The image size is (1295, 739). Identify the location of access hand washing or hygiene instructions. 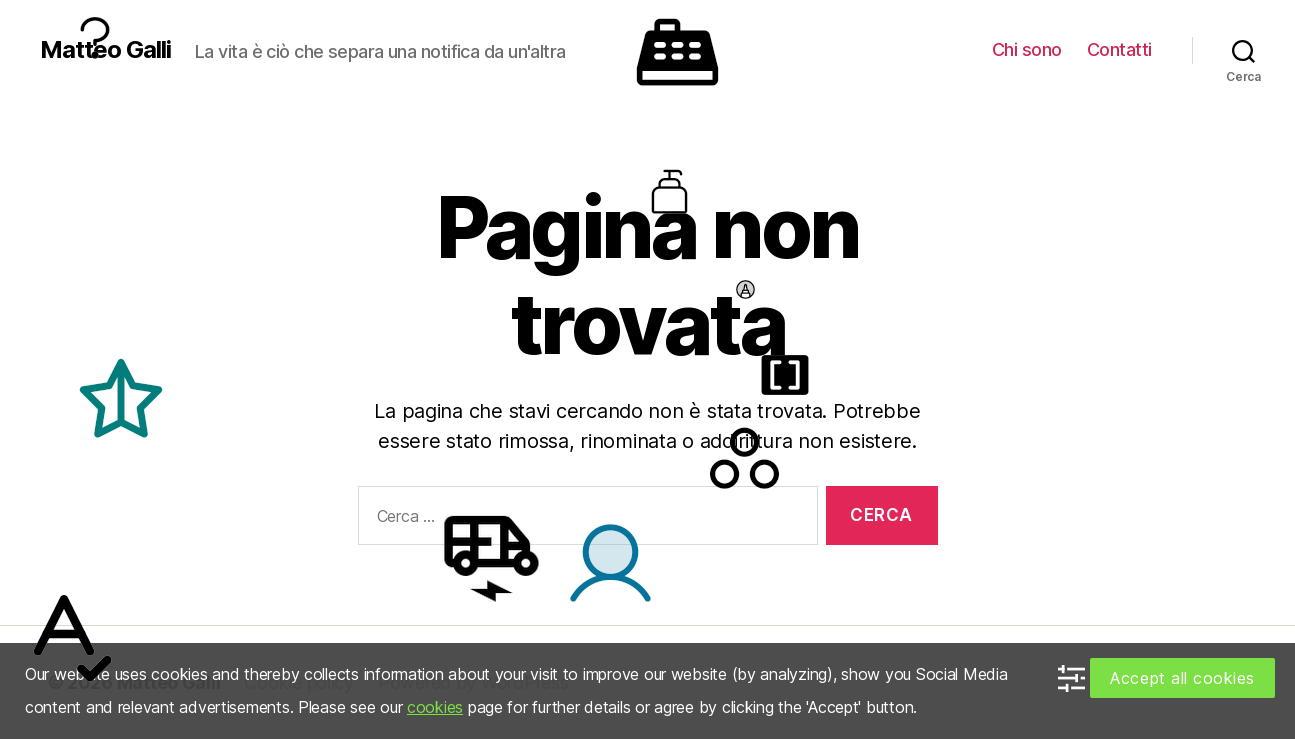
(669, 192).